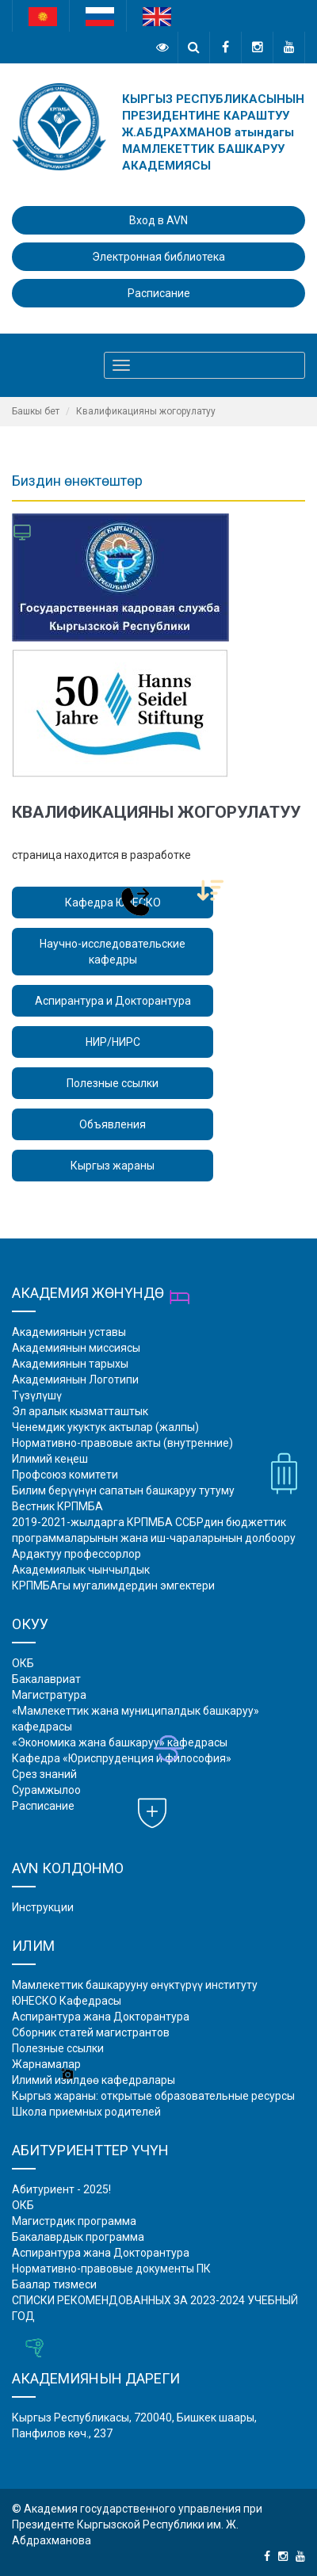 The height and width of the screenshot is (2576, 317). Describe the element at coordinates (67, 2074) in the screenshot. I see `add a new photo` at that location.